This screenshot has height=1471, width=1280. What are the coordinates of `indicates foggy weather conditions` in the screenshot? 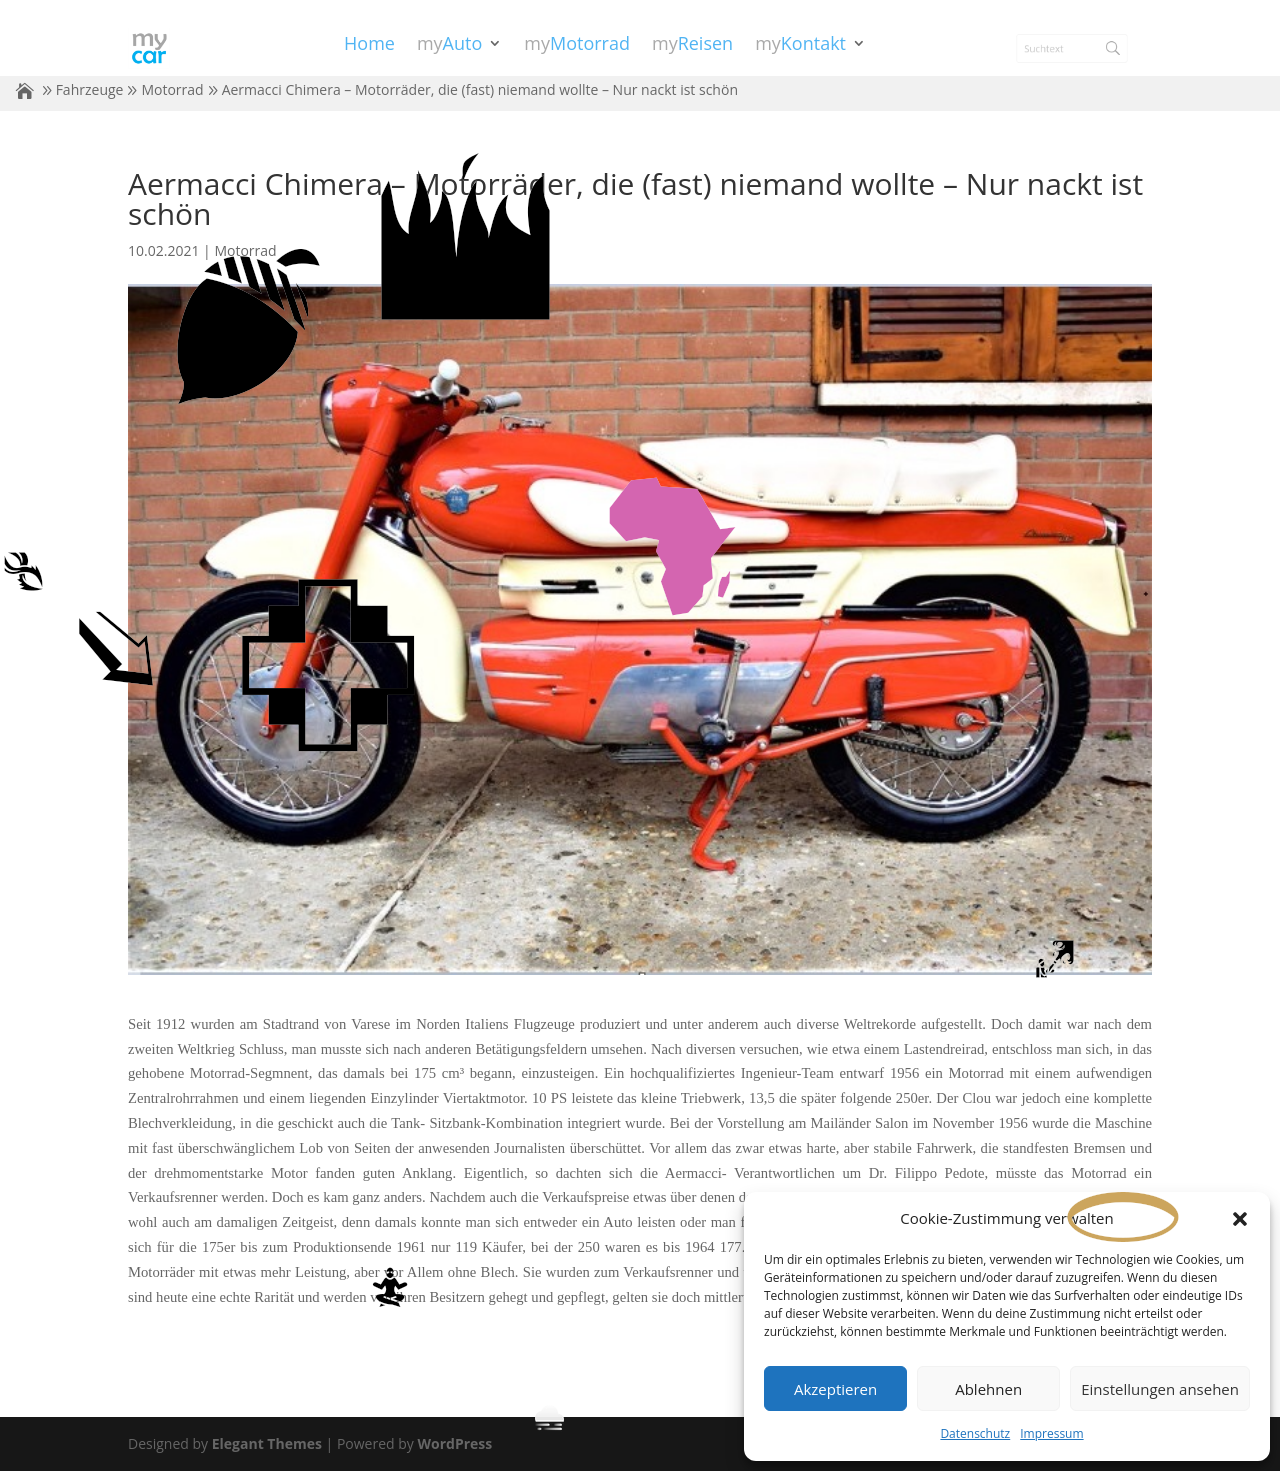 It's located at (549, 1417).